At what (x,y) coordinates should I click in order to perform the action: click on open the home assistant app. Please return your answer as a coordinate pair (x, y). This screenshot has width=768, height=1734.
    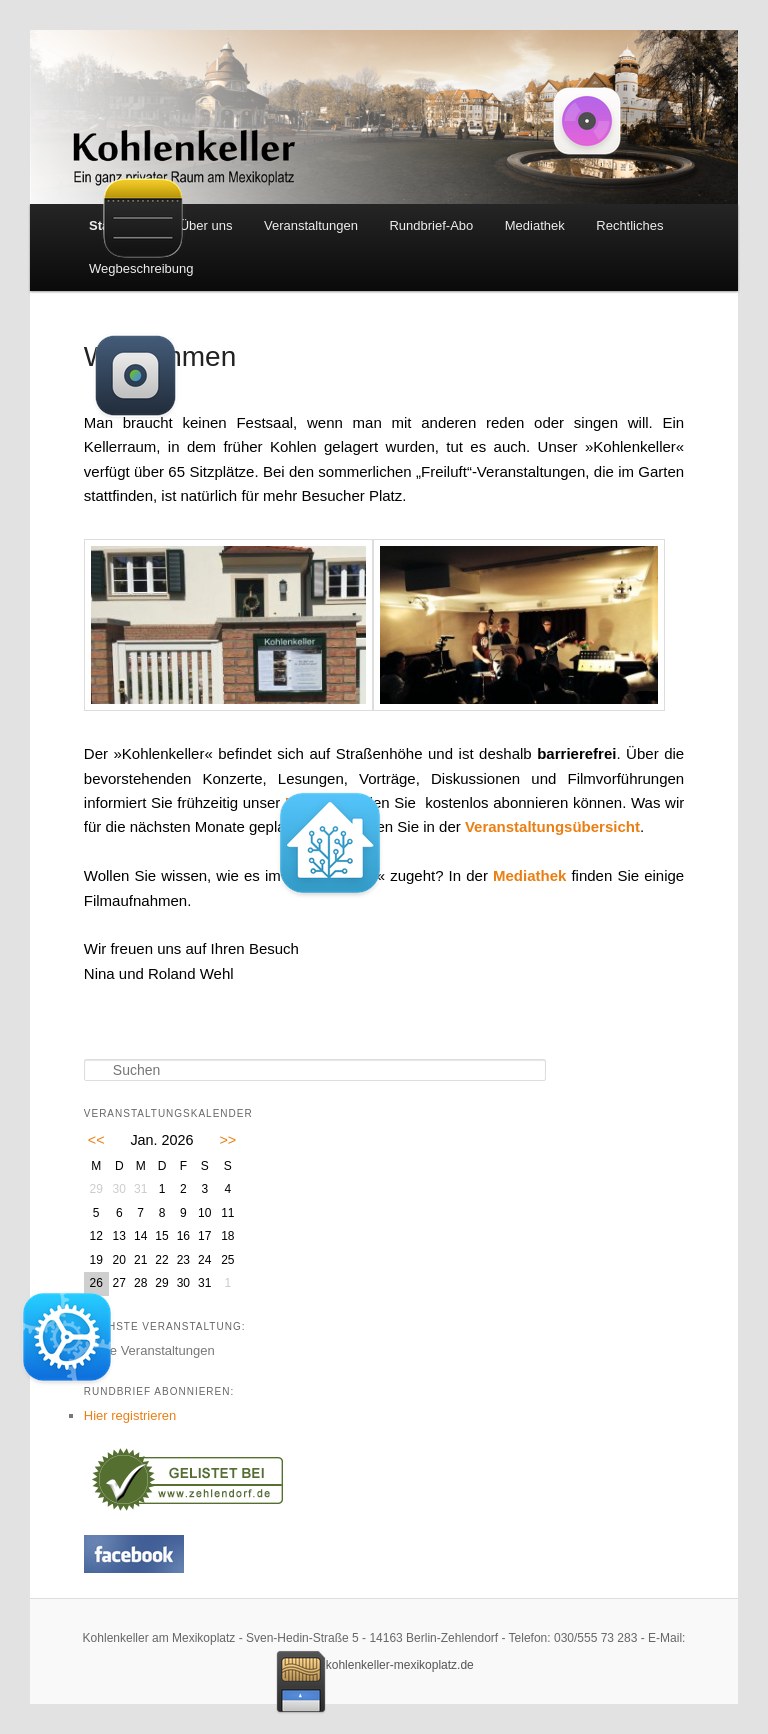
    Looking at the image, I should click on (330, 843).